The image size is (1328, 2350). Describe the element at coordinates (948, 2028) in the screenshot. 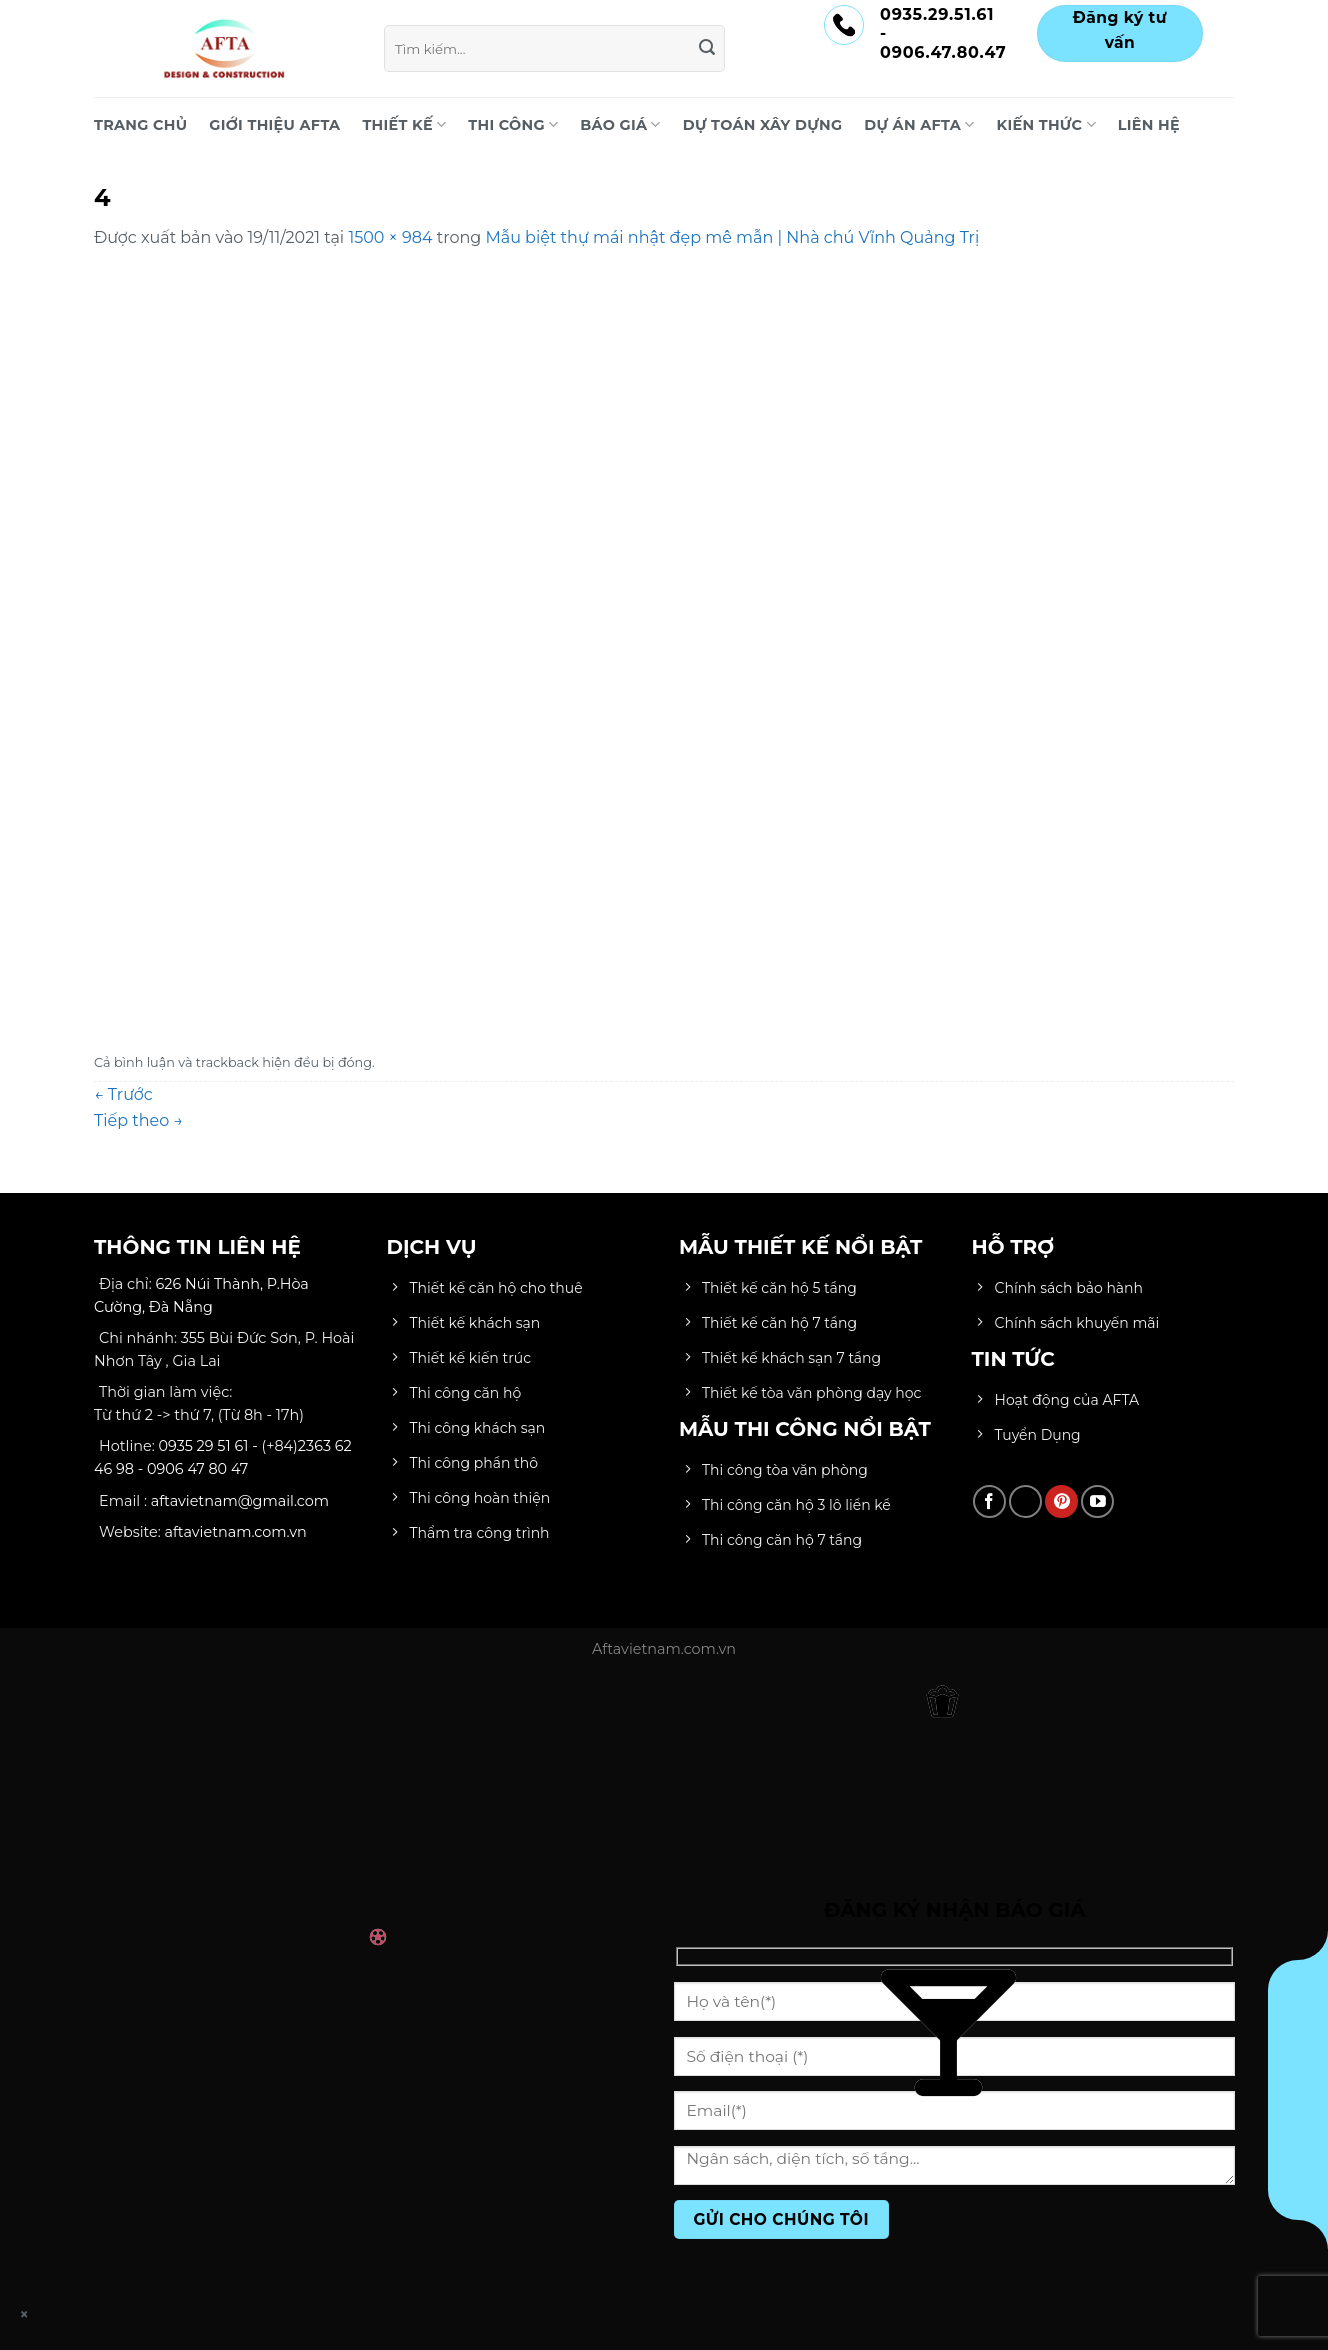

I see `view bar or cocktail menu` at that location.